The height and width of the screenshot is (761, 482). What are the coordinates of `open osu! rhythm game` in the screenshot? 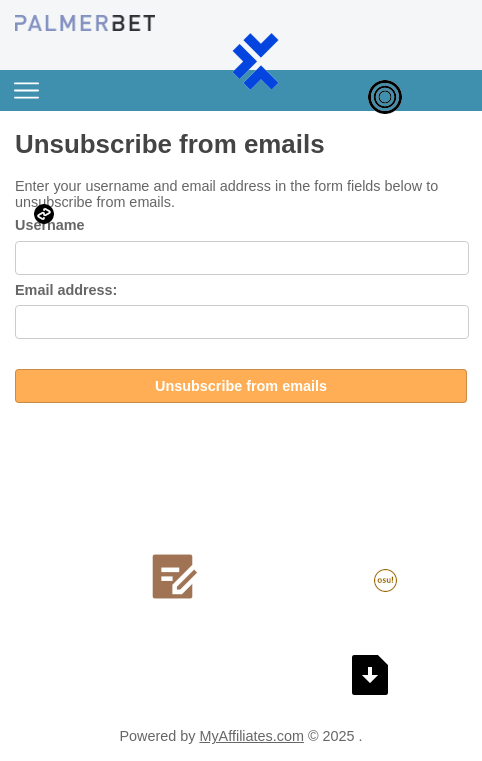 It's located at (385, 580).